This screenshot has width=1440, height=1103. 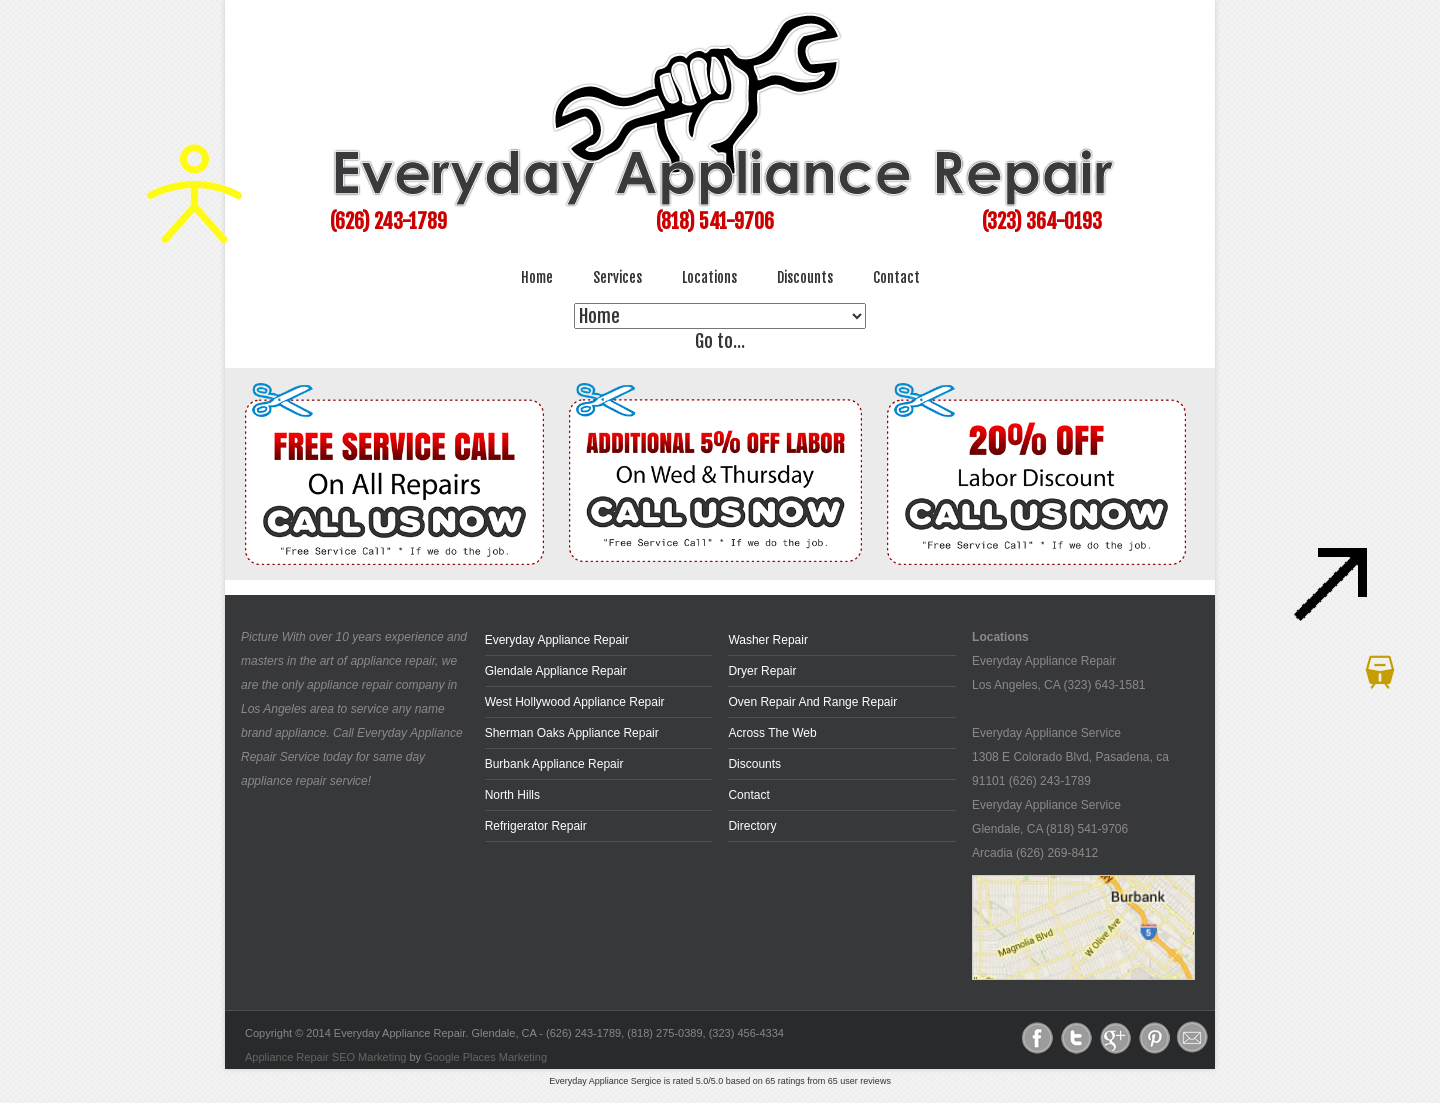 I want to click on navigate to external link, so click(x=1333, y=582).